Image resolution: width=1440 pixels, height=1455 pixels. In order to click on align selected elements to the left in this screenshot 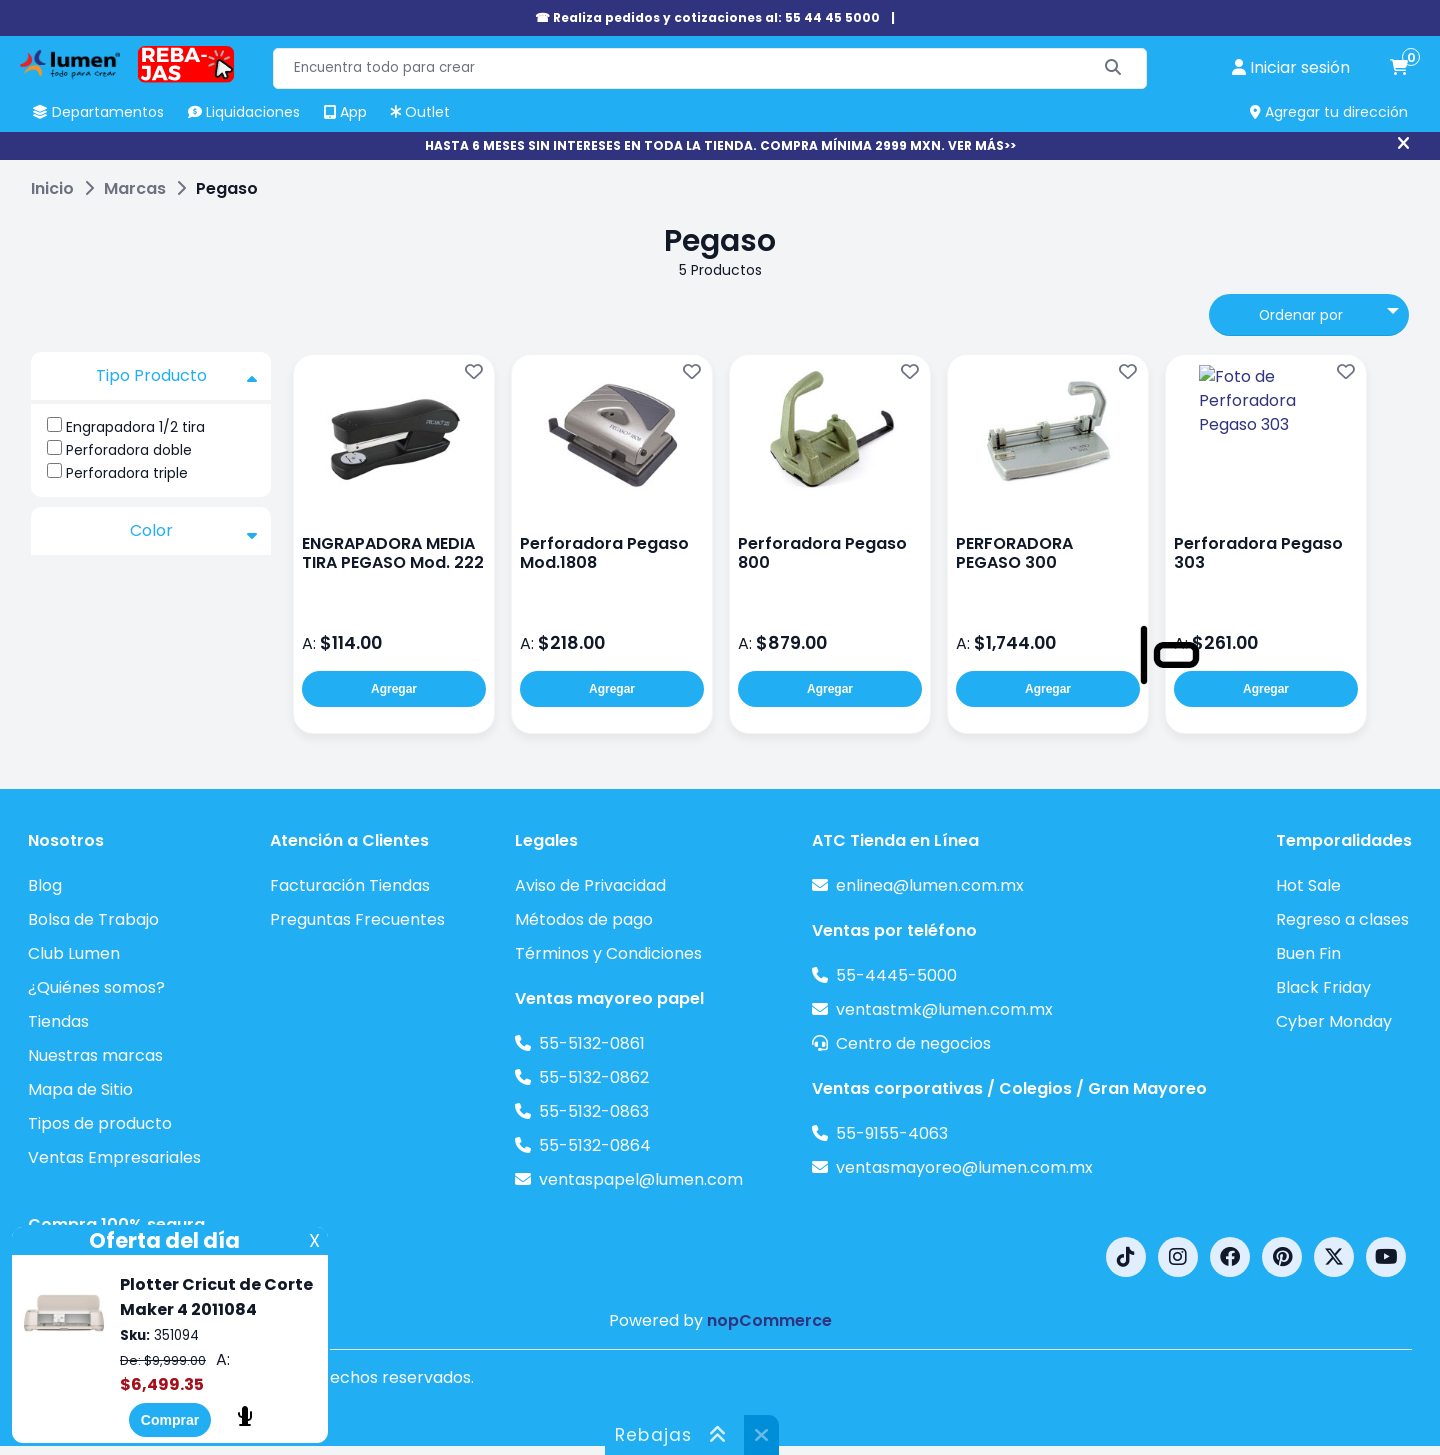, I will do `click(1170, 655)`.